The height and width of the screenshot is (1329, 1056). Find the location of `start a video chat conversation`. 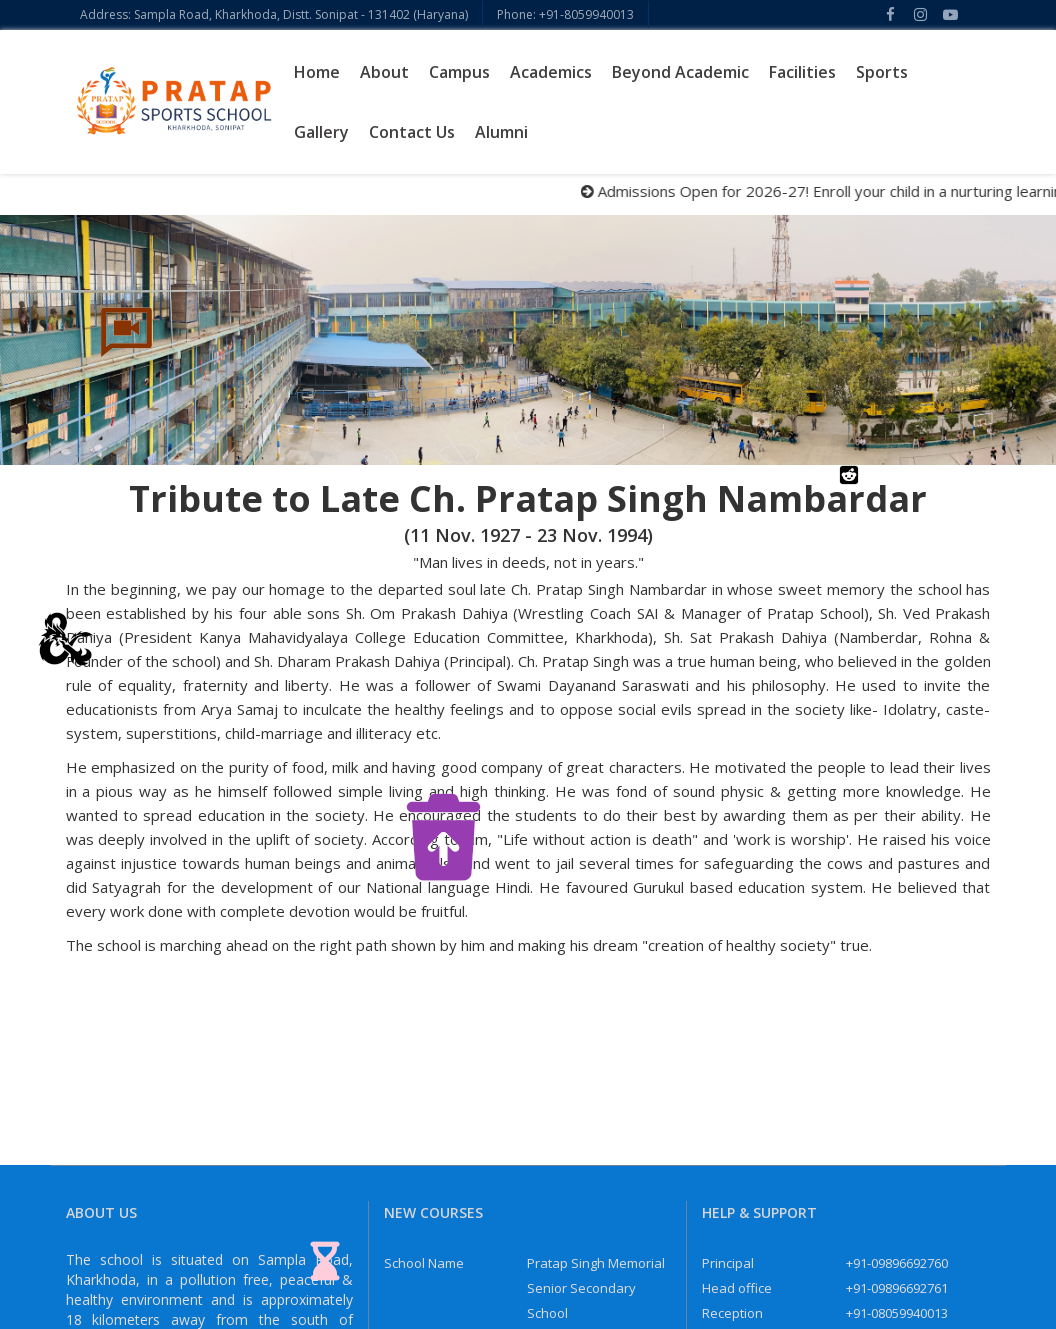

start a video chat conversation is located at coordinates (126, 330).